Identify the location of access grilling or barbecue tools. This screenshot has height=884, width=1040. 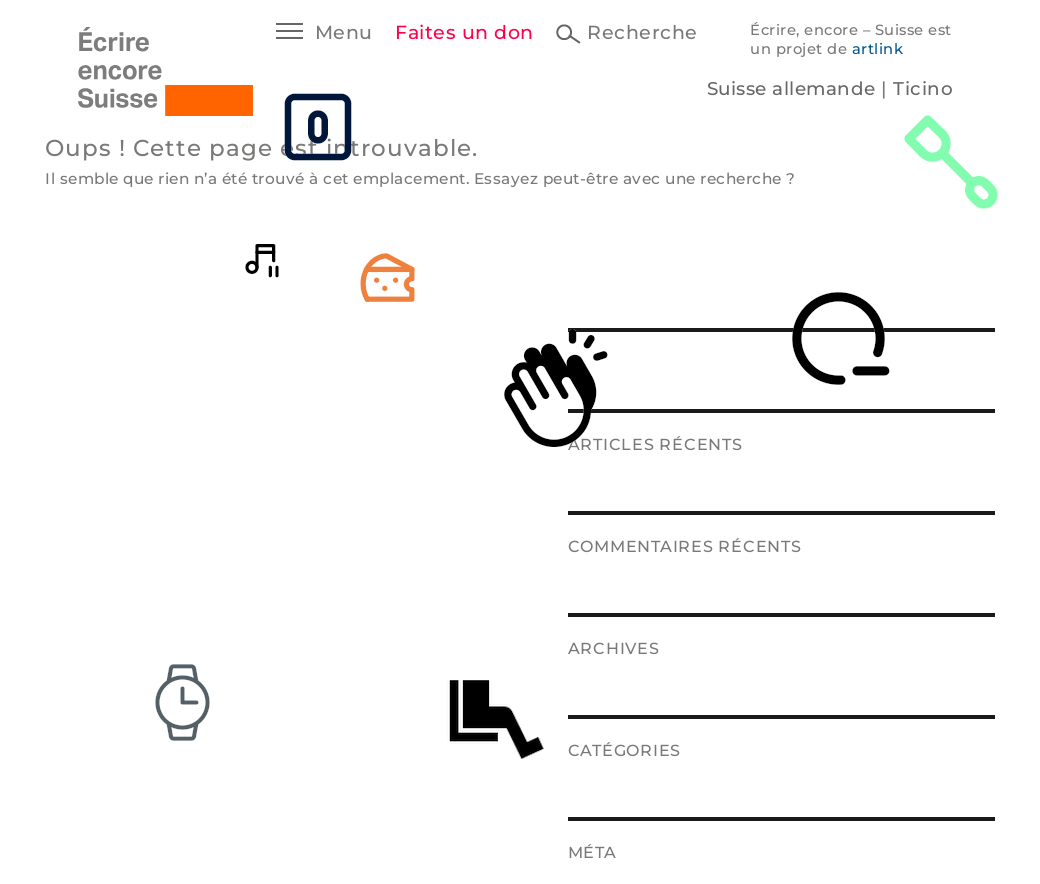
(951, 162).